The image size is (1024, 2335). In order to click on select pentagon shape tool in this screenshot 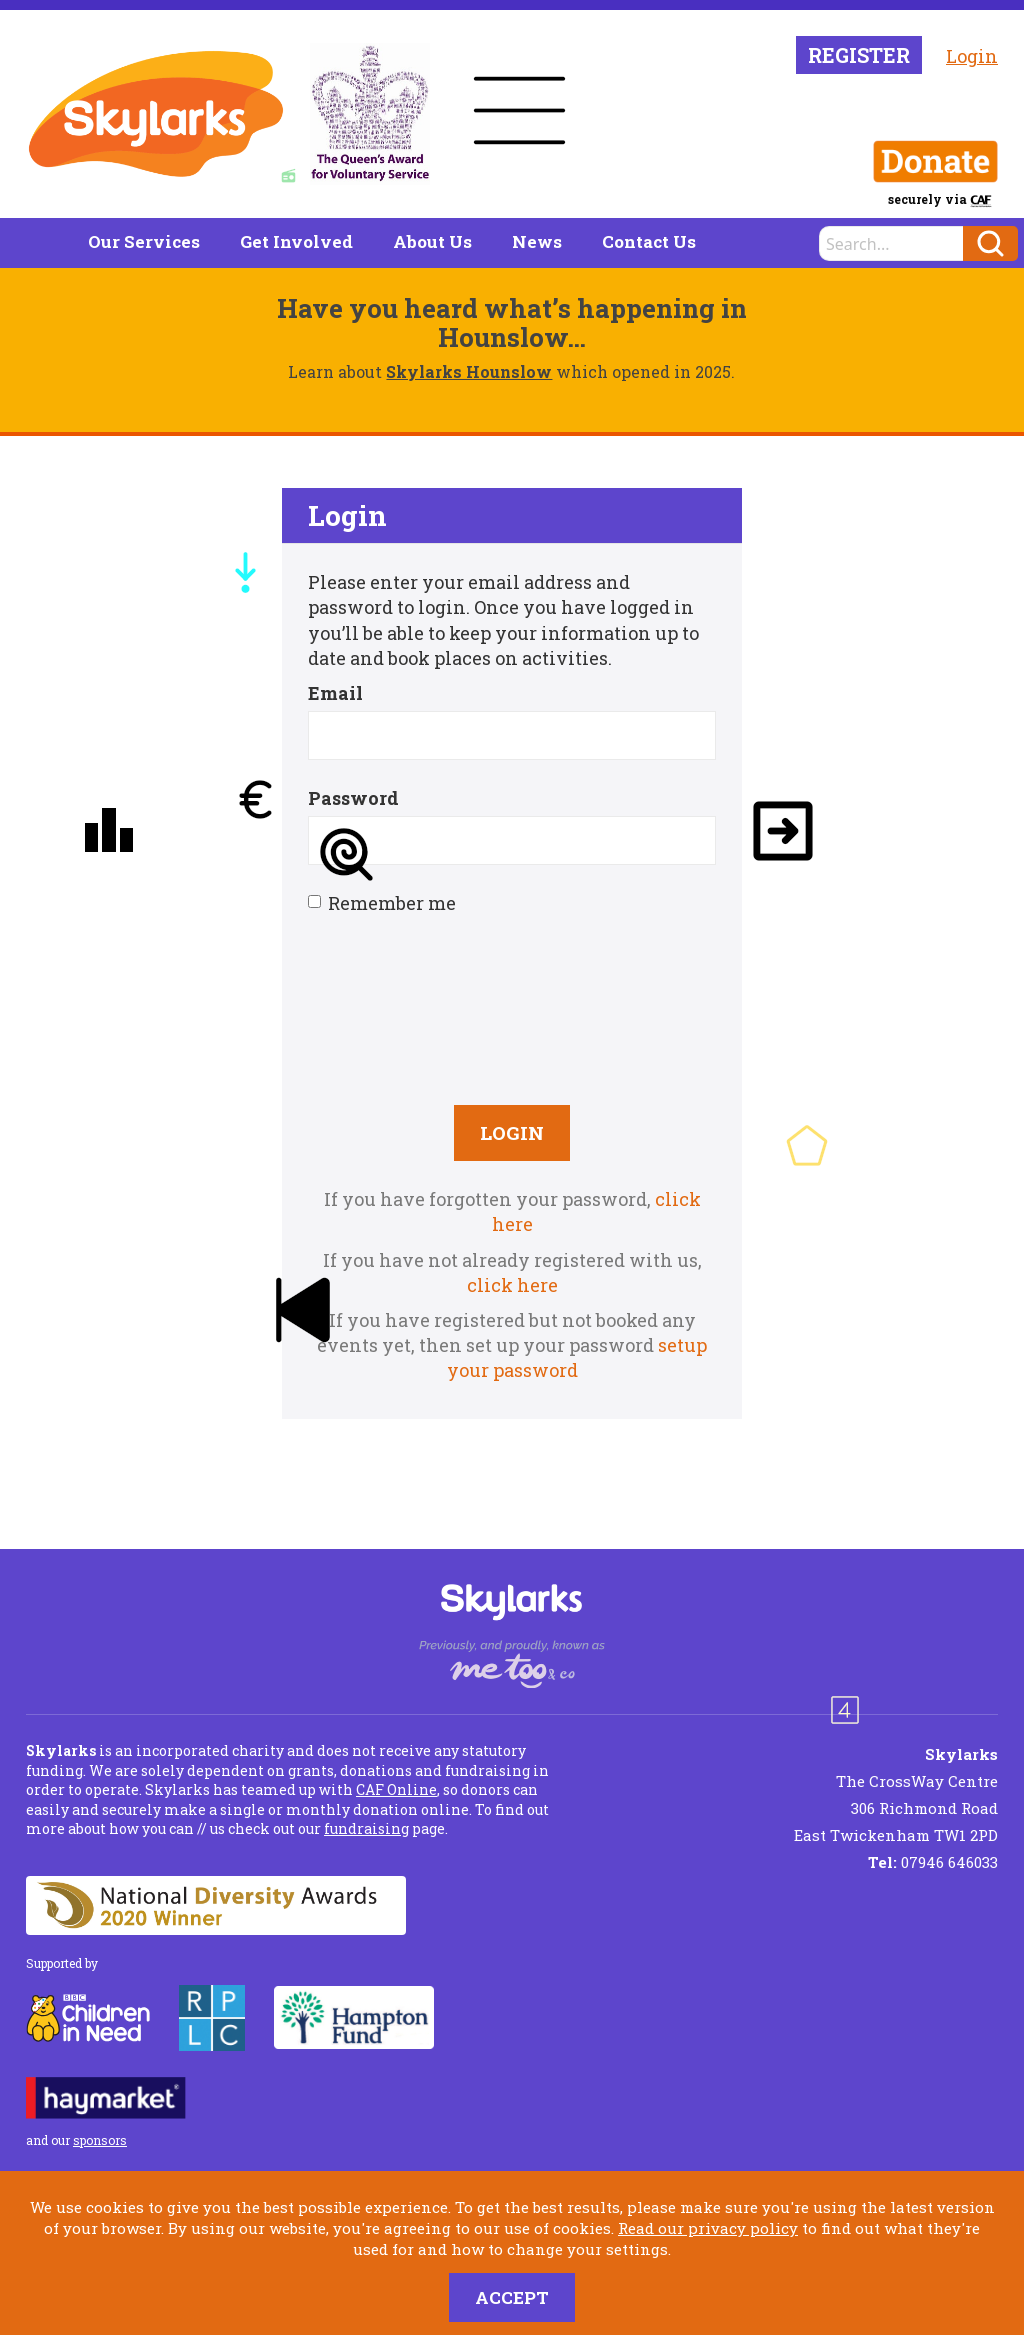, I will do `click(807, 1147)`.